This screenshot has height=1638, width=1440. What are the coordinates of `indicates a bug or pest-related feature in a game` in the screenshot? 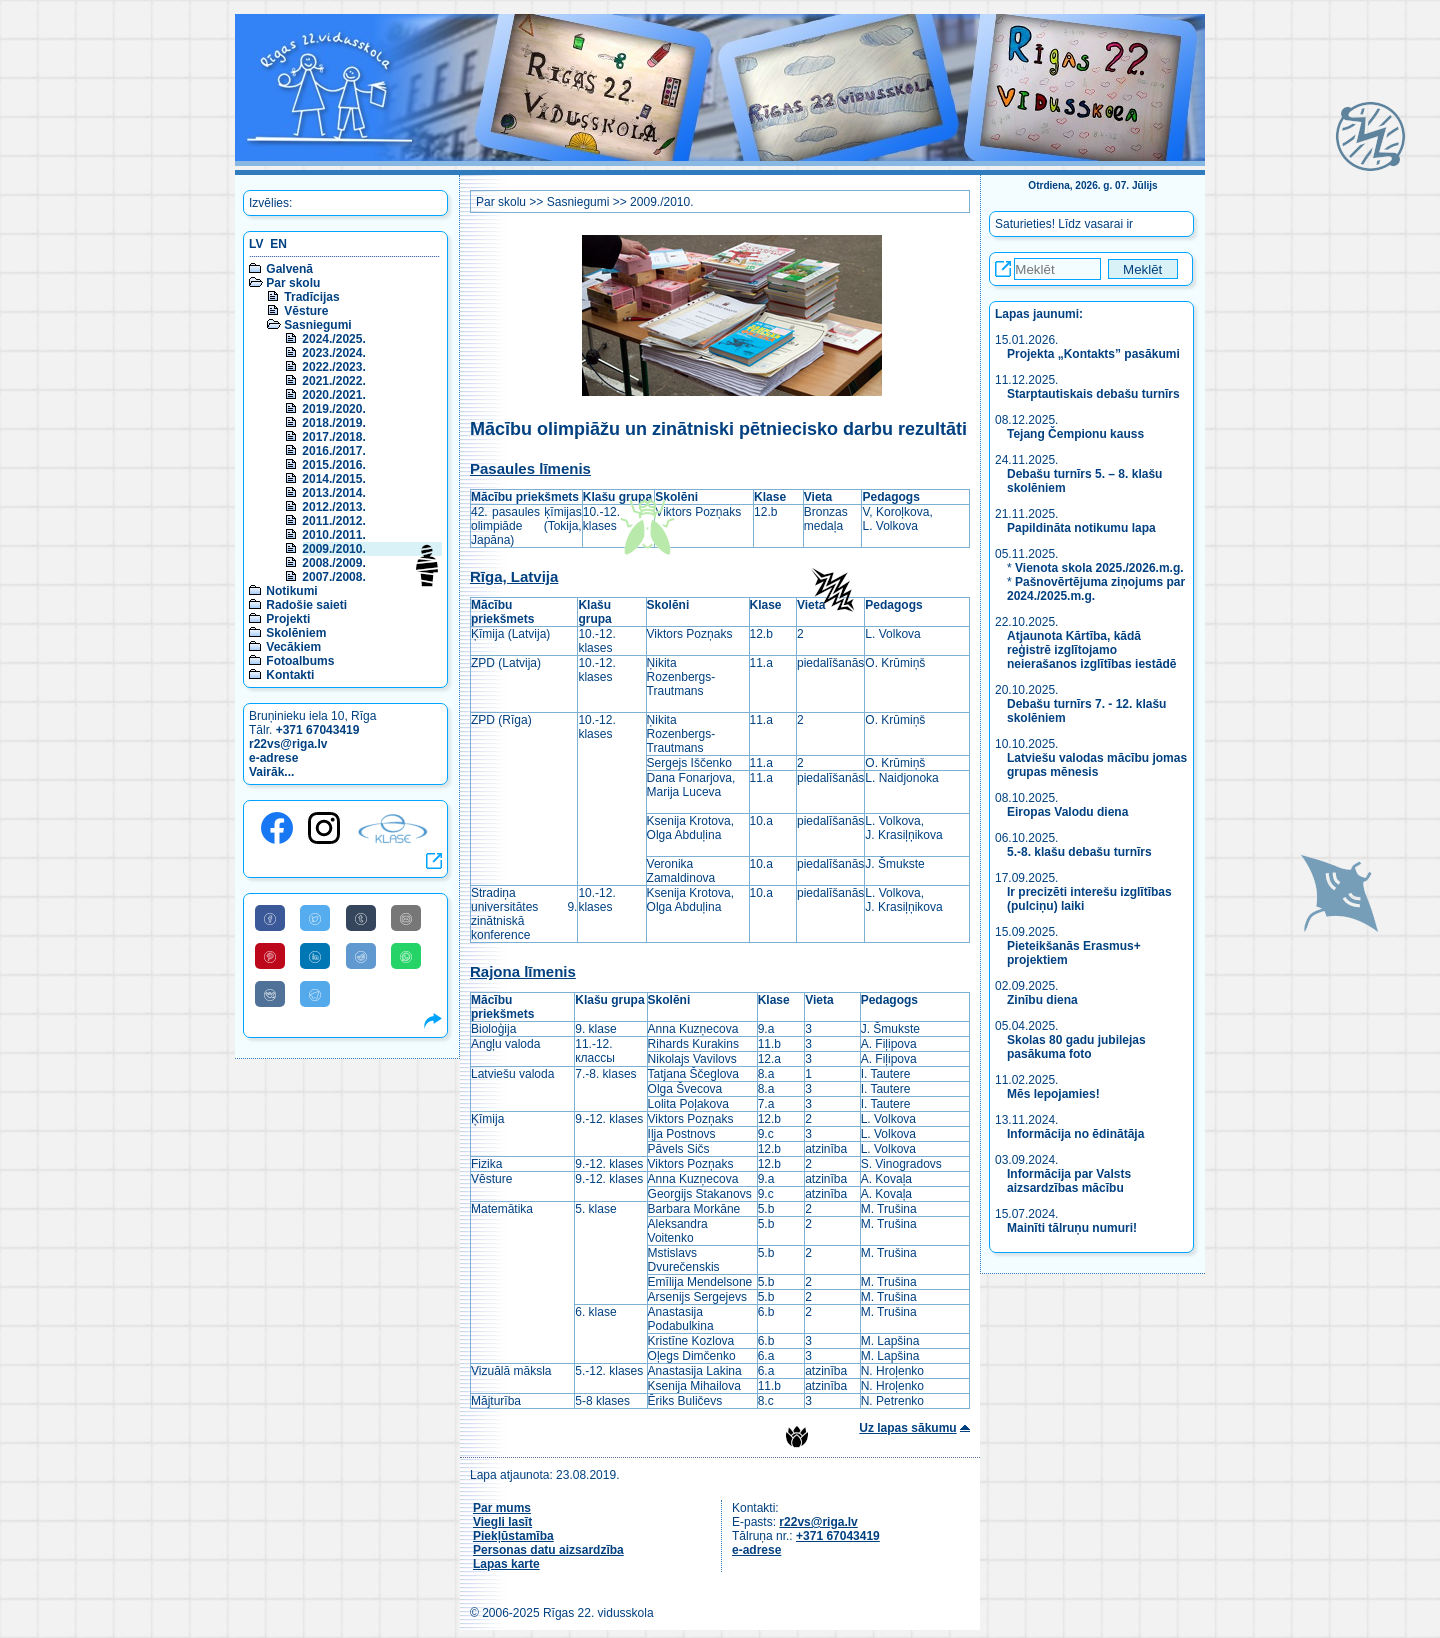 It's located at (647, 526).